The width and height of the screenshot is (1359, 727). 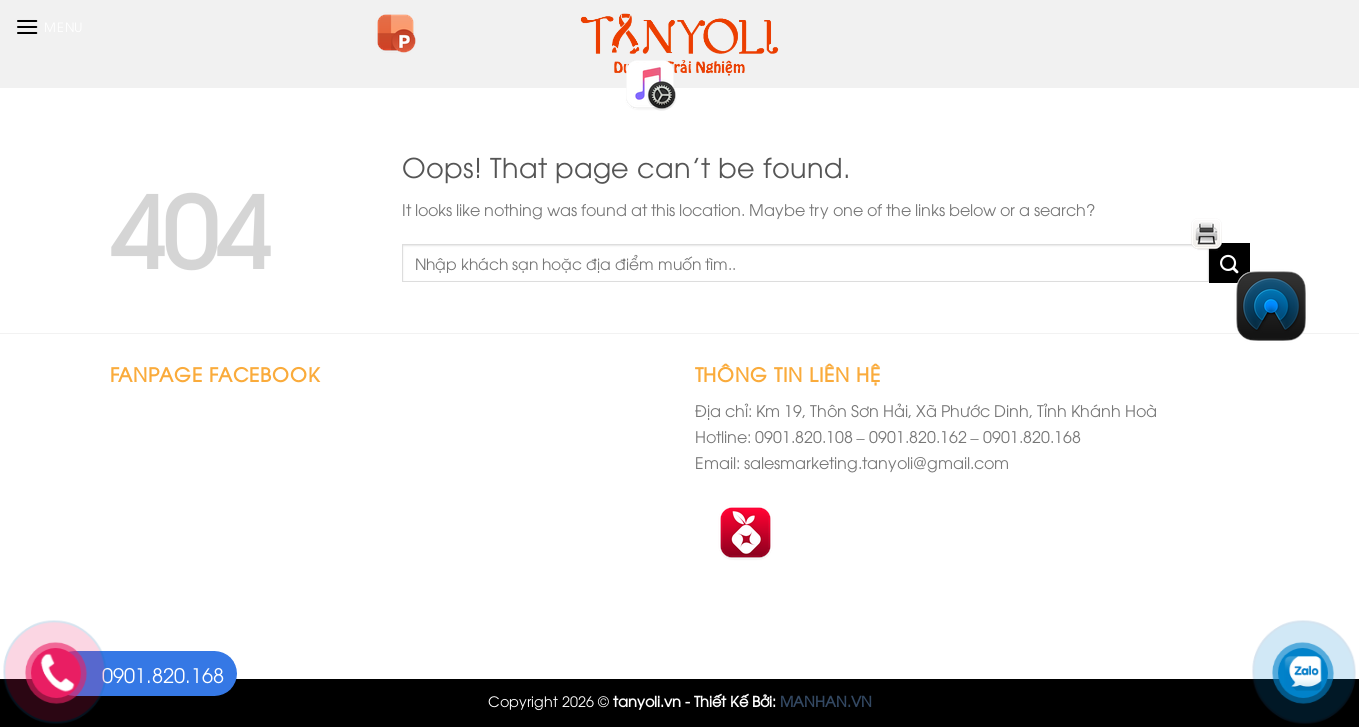 I want to click on open Microsoft PowerPoint, so click(x=395, y=32).